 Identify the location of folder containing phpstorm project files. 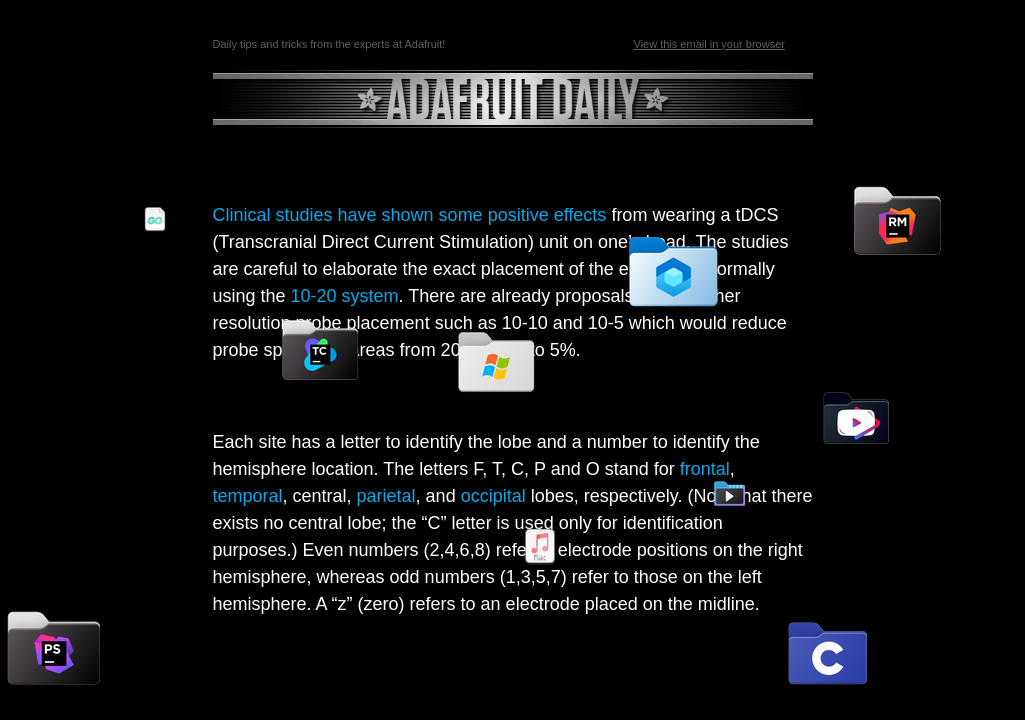
(53, 650).